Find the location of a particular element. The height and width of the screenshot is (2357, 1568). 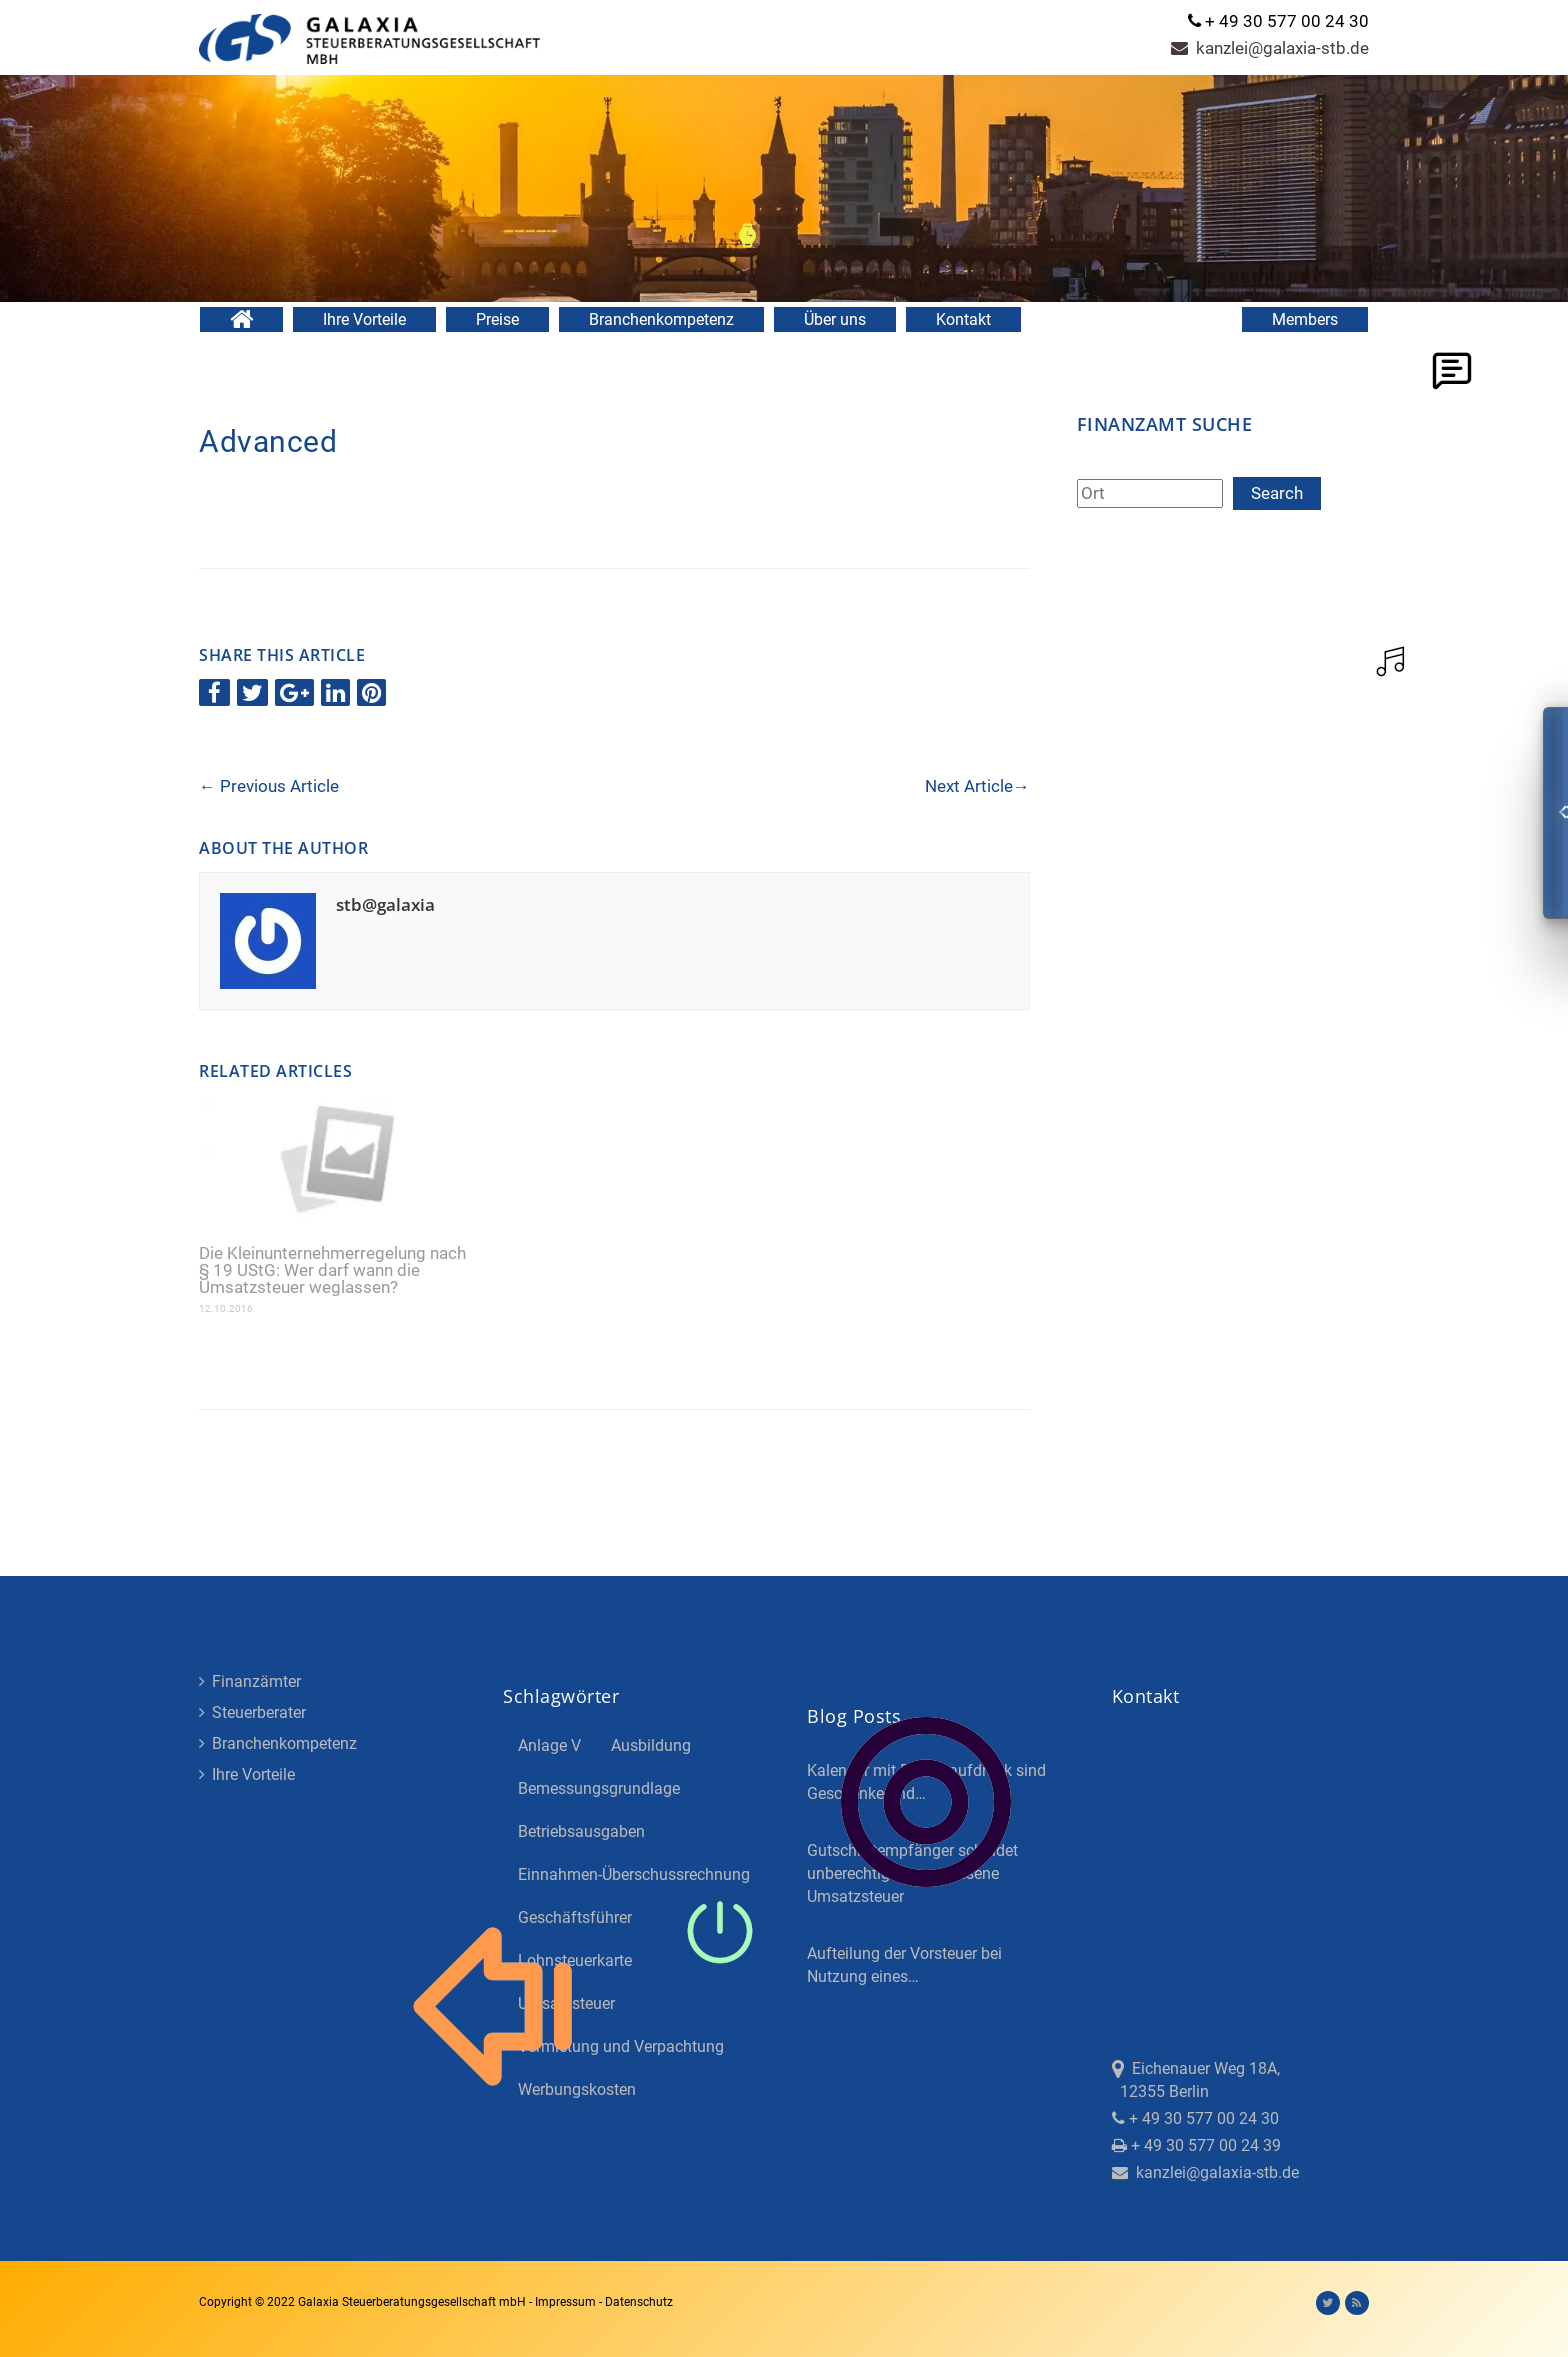

access music library or audio player is located at coordinates (1392, 662).